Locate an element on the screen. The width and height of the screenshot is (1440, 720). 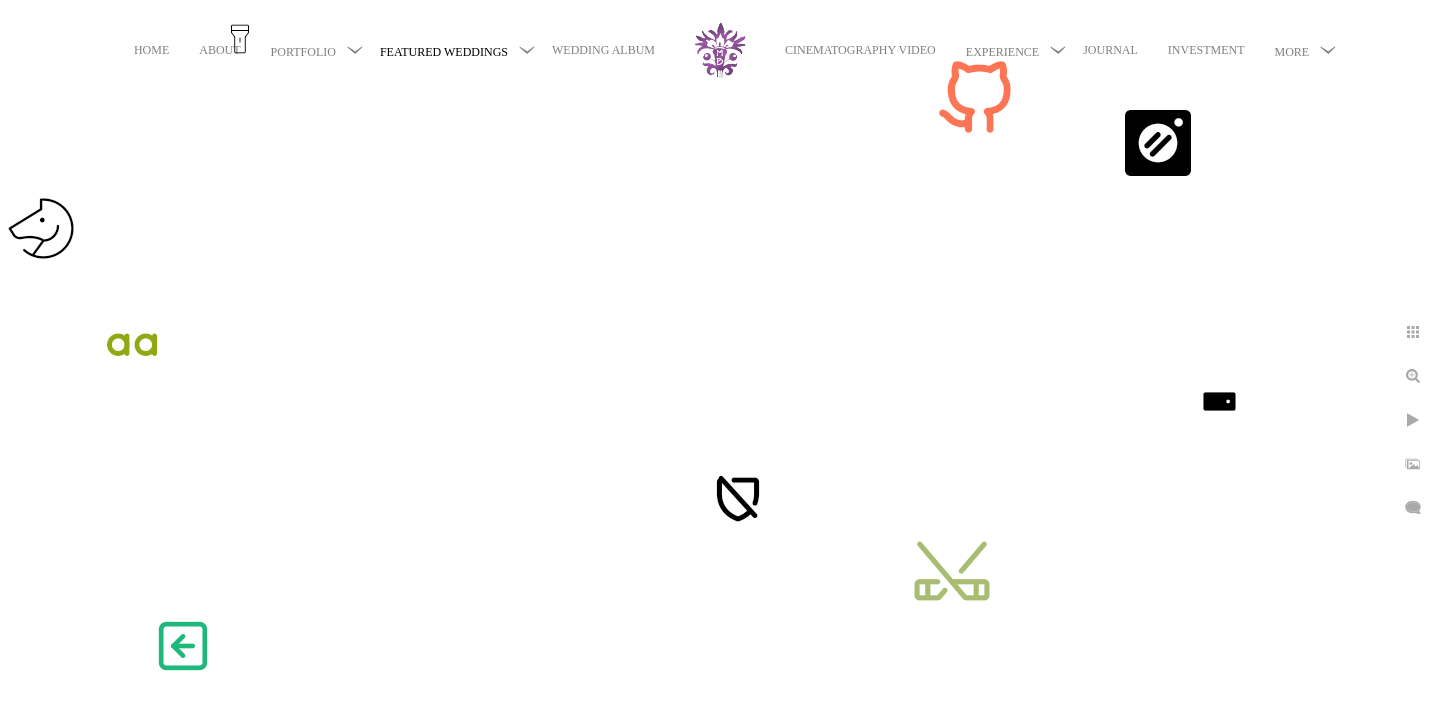
switch text to lowercase is located at coordinates (132, 336).